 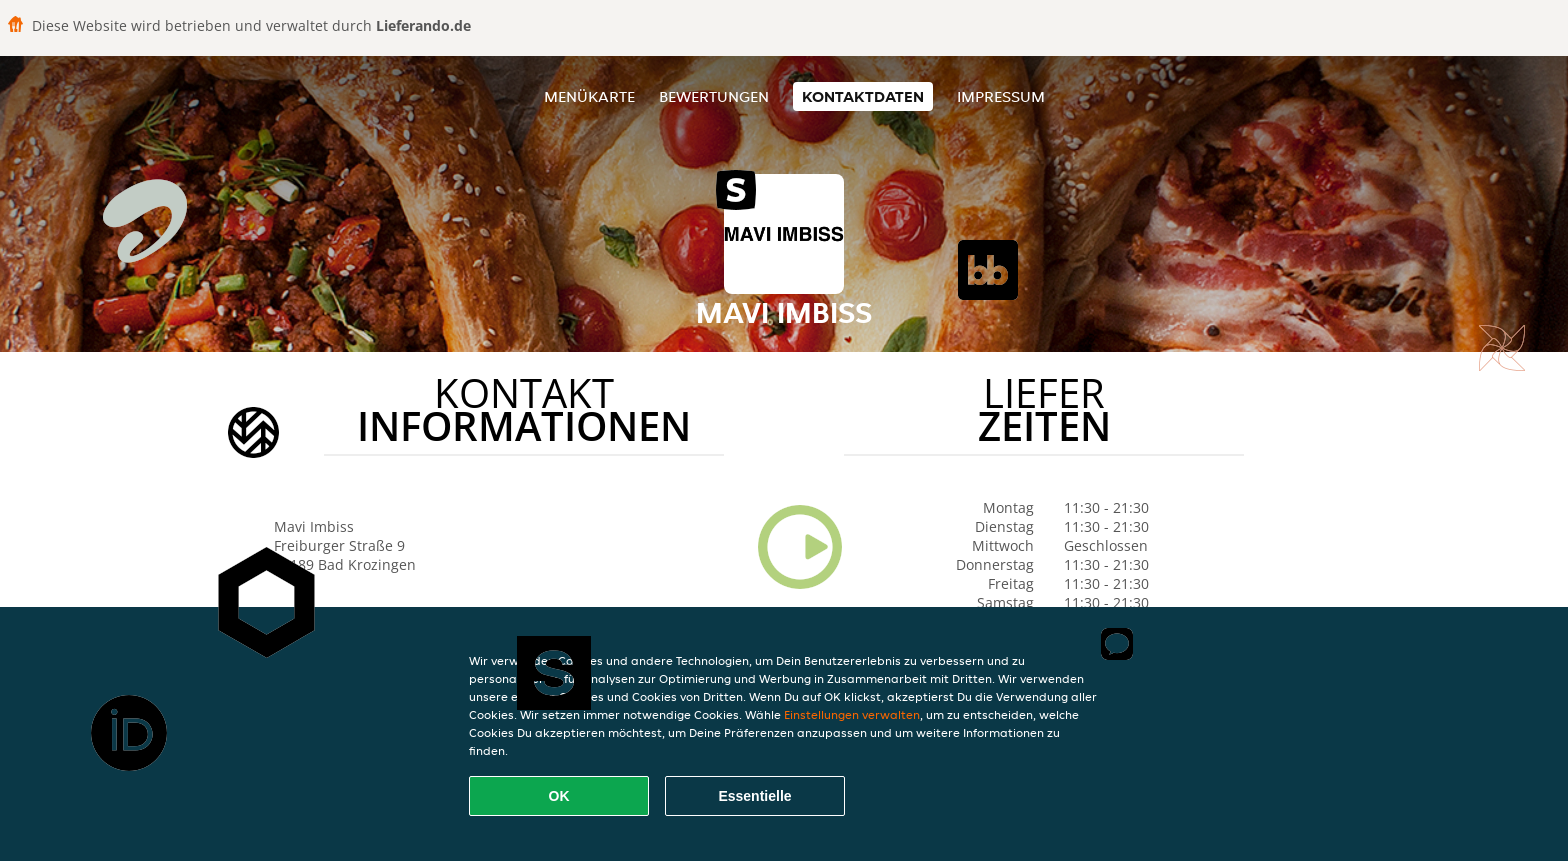 I want to click on steinberg brand logo, so click(x=800, y=547).